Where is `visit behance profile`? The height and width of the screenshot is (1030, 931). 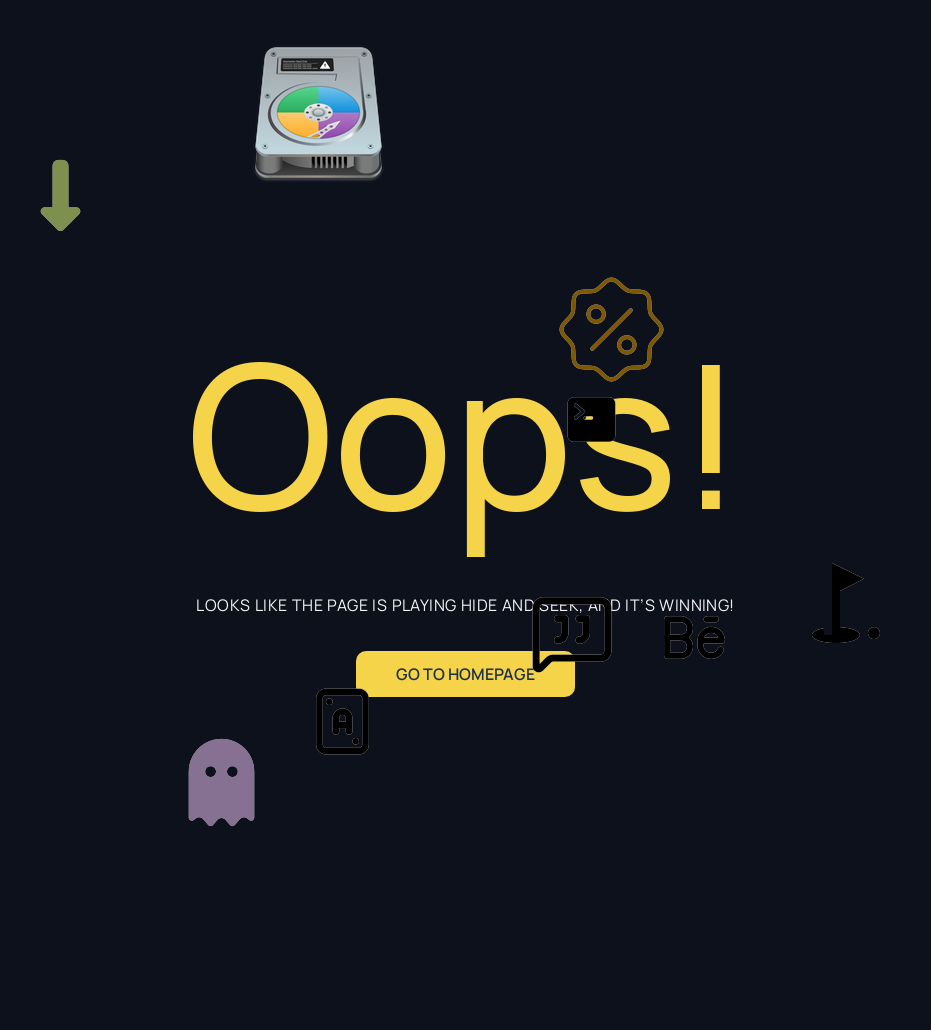 visit behance profile is located at coordinates (694, 637).